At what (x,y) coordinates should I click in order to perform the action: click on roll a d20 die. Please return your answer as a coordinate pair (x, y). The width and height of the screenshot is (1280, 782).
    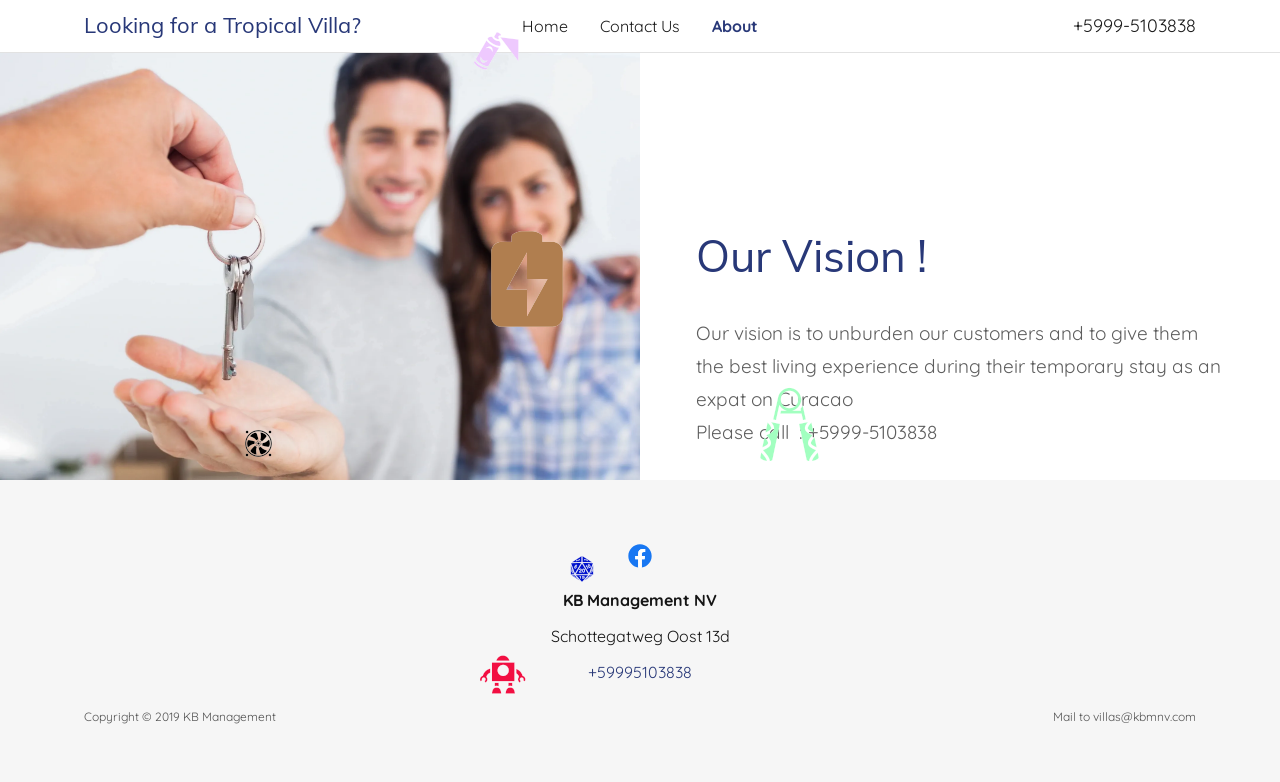
    Looking at the image, I should click on (582, 569).